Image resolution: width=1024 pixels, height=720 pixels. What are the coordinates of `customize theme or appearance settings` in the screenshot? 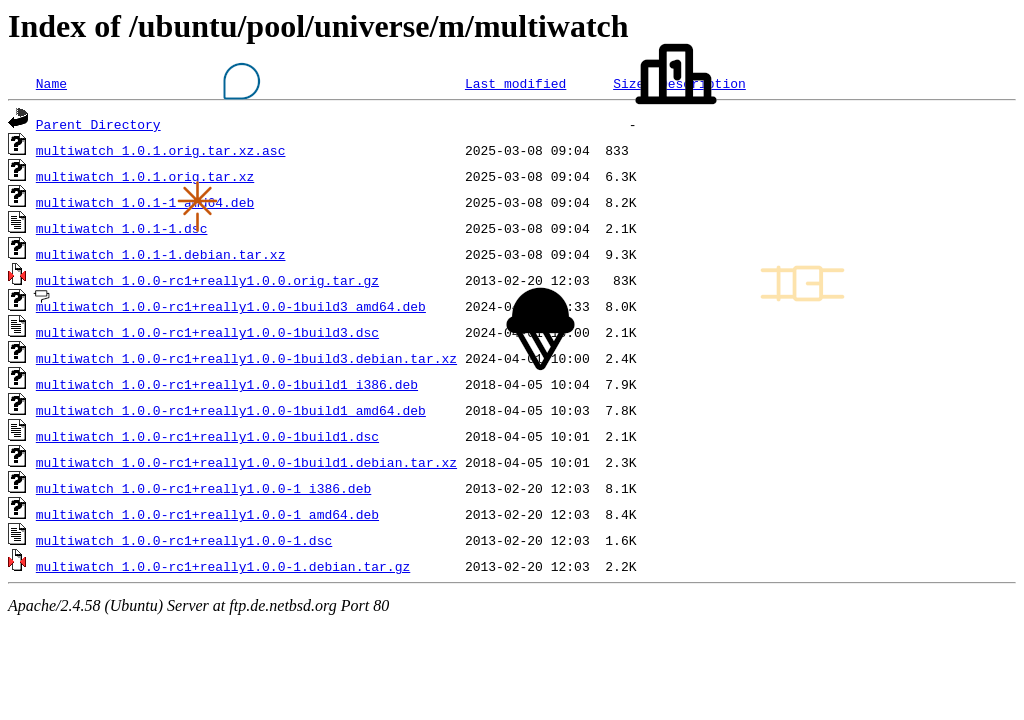 It's located at (41, 295).